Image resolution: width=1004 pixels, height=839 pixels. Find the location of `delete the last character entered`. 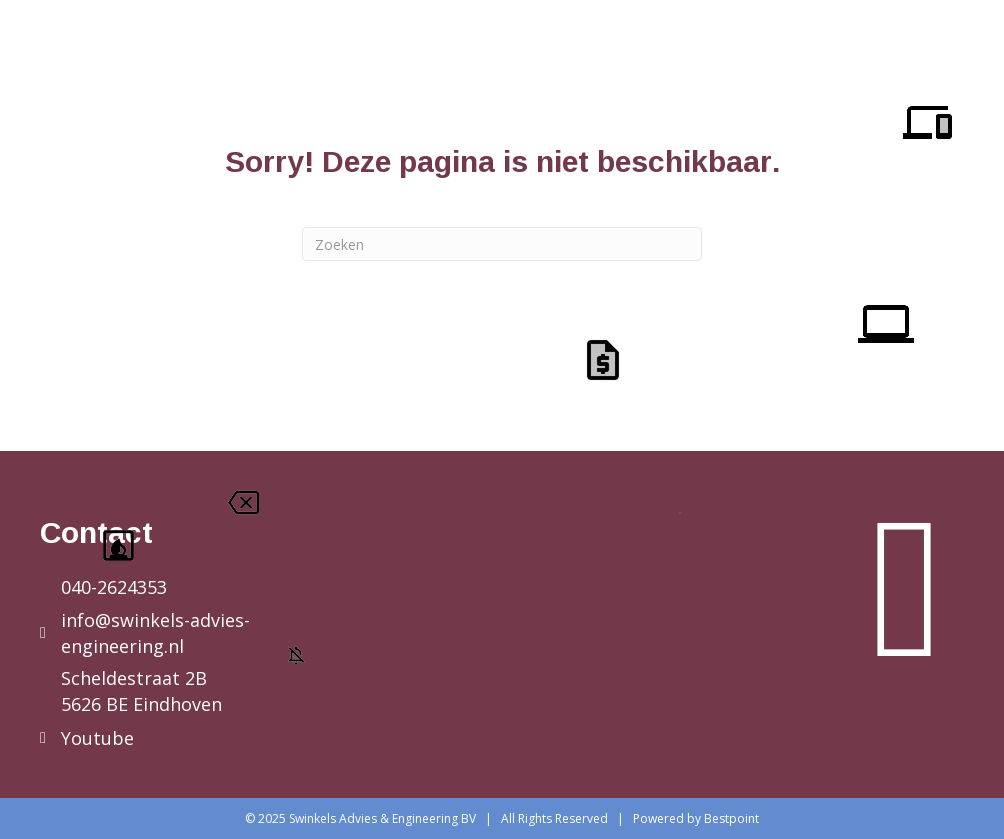

delete the last character entered is located at coordinates (243, 502).